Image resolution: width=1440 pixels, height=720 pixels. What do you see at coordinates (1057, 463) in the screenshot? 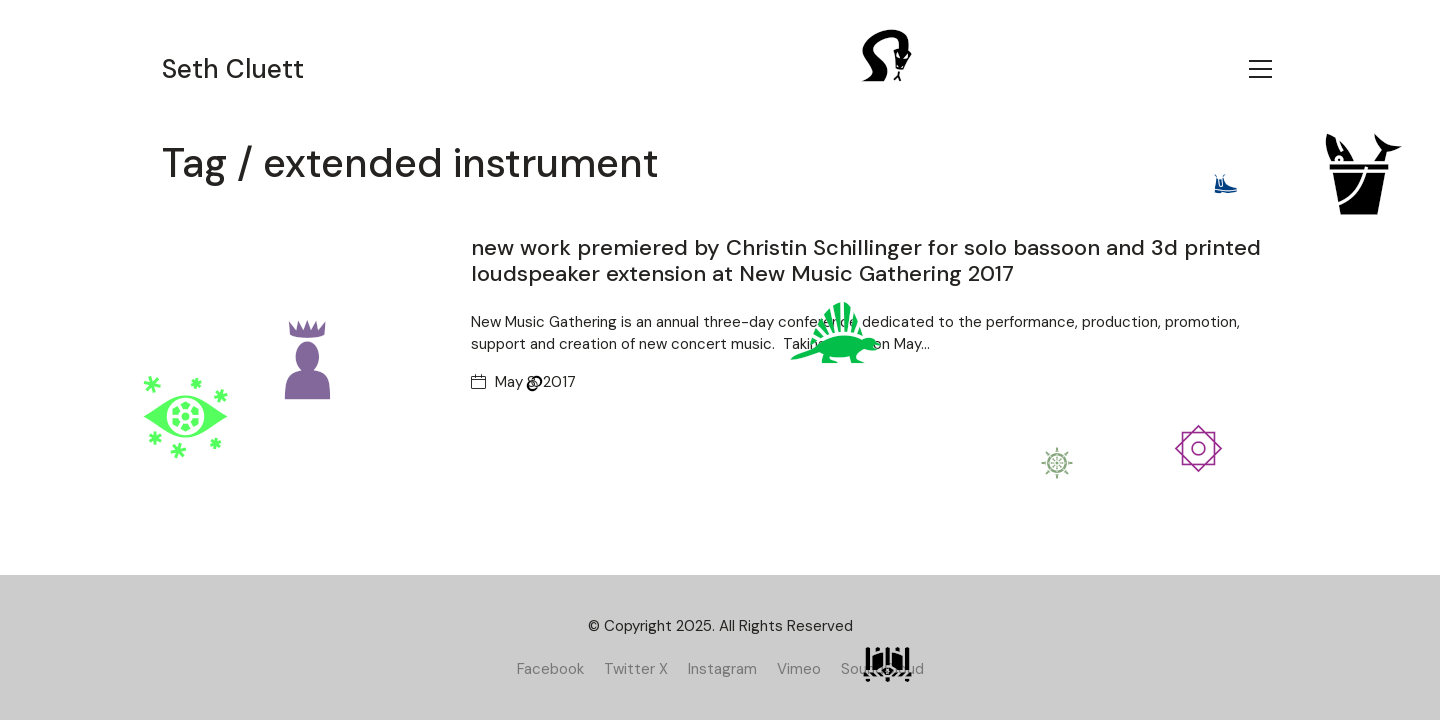
I see `navigate to sailing or nautical settings` at bounding box center [1057, 463].